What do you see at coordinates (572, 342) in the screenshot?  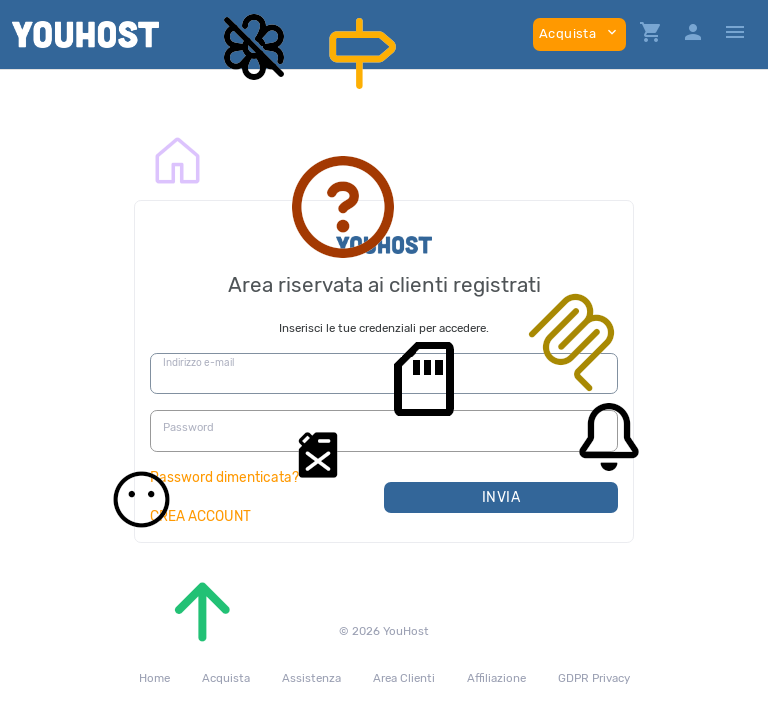 I see `connect to model context protocol services` at bounding box center [572, 342].